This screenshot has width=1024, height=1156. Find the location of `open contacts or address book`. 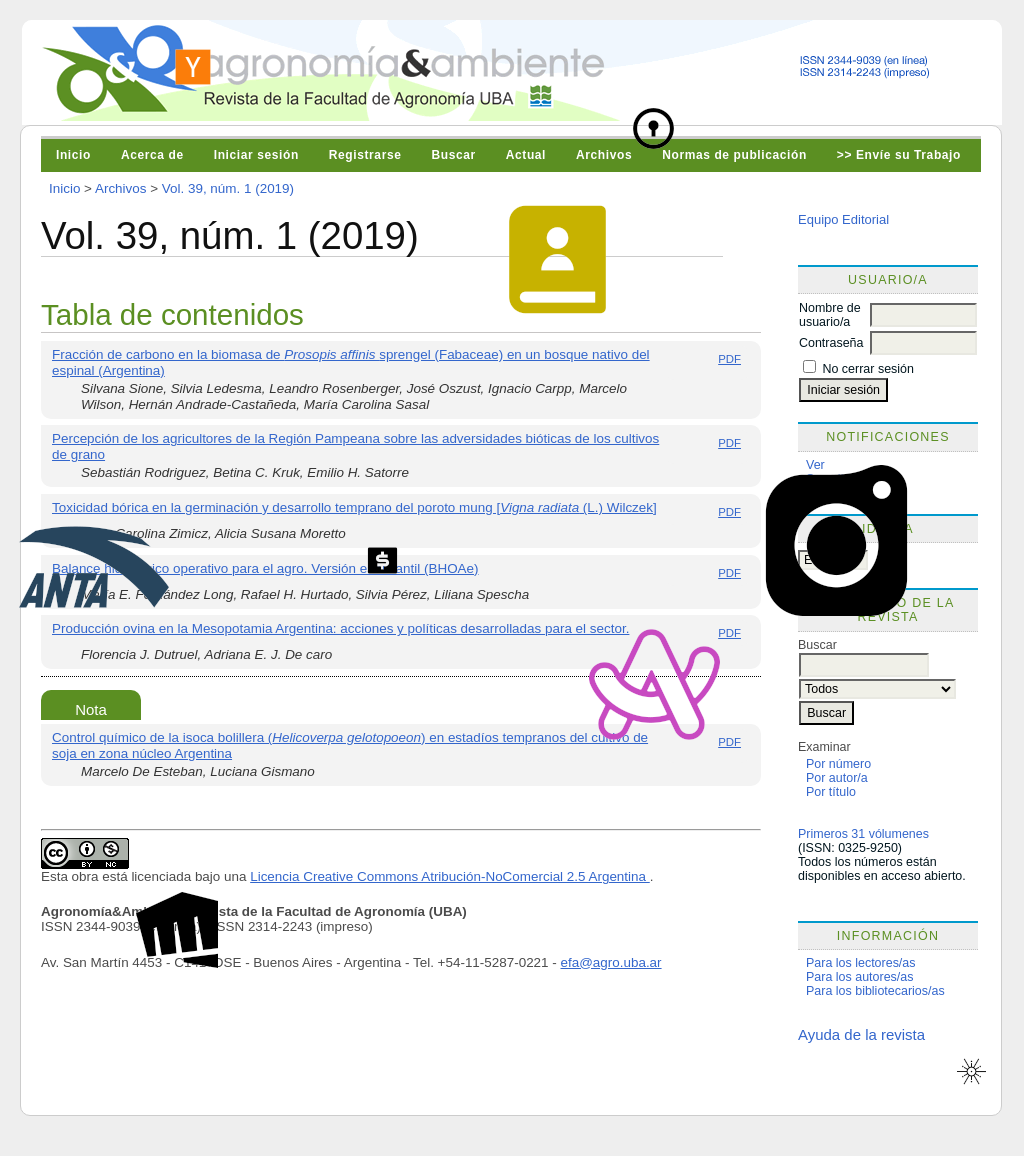

open contacts or address book is located at coordinates (557, 259).